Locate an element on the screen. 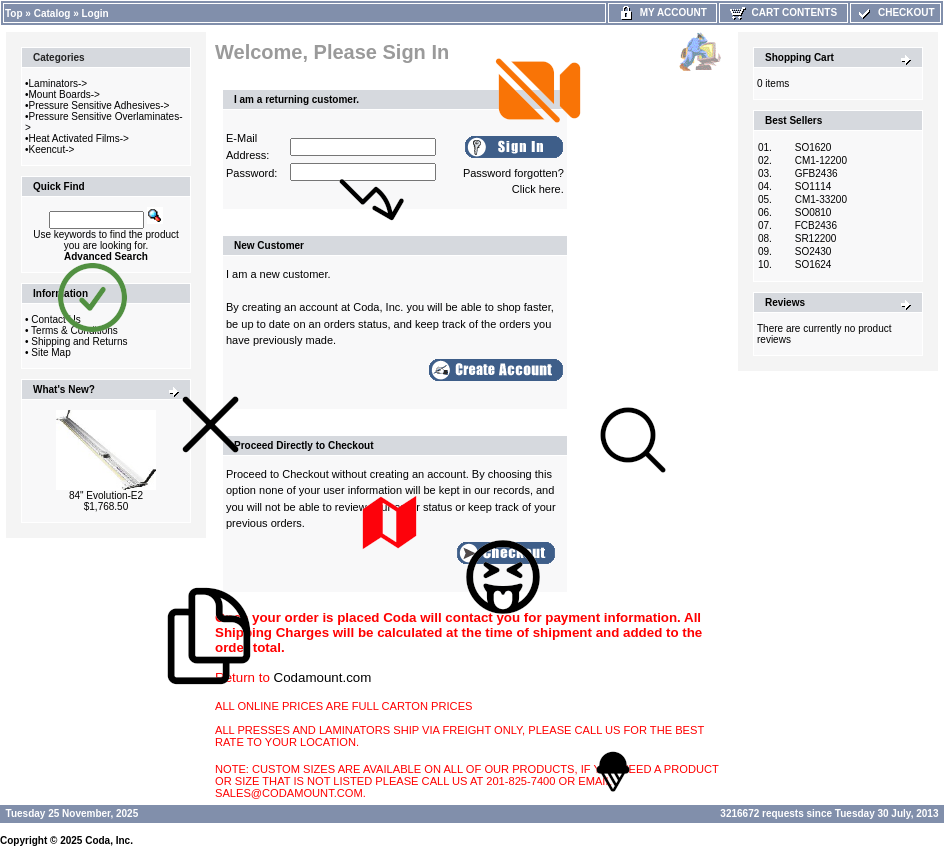  open the map view is located at coordinates (389, 522).